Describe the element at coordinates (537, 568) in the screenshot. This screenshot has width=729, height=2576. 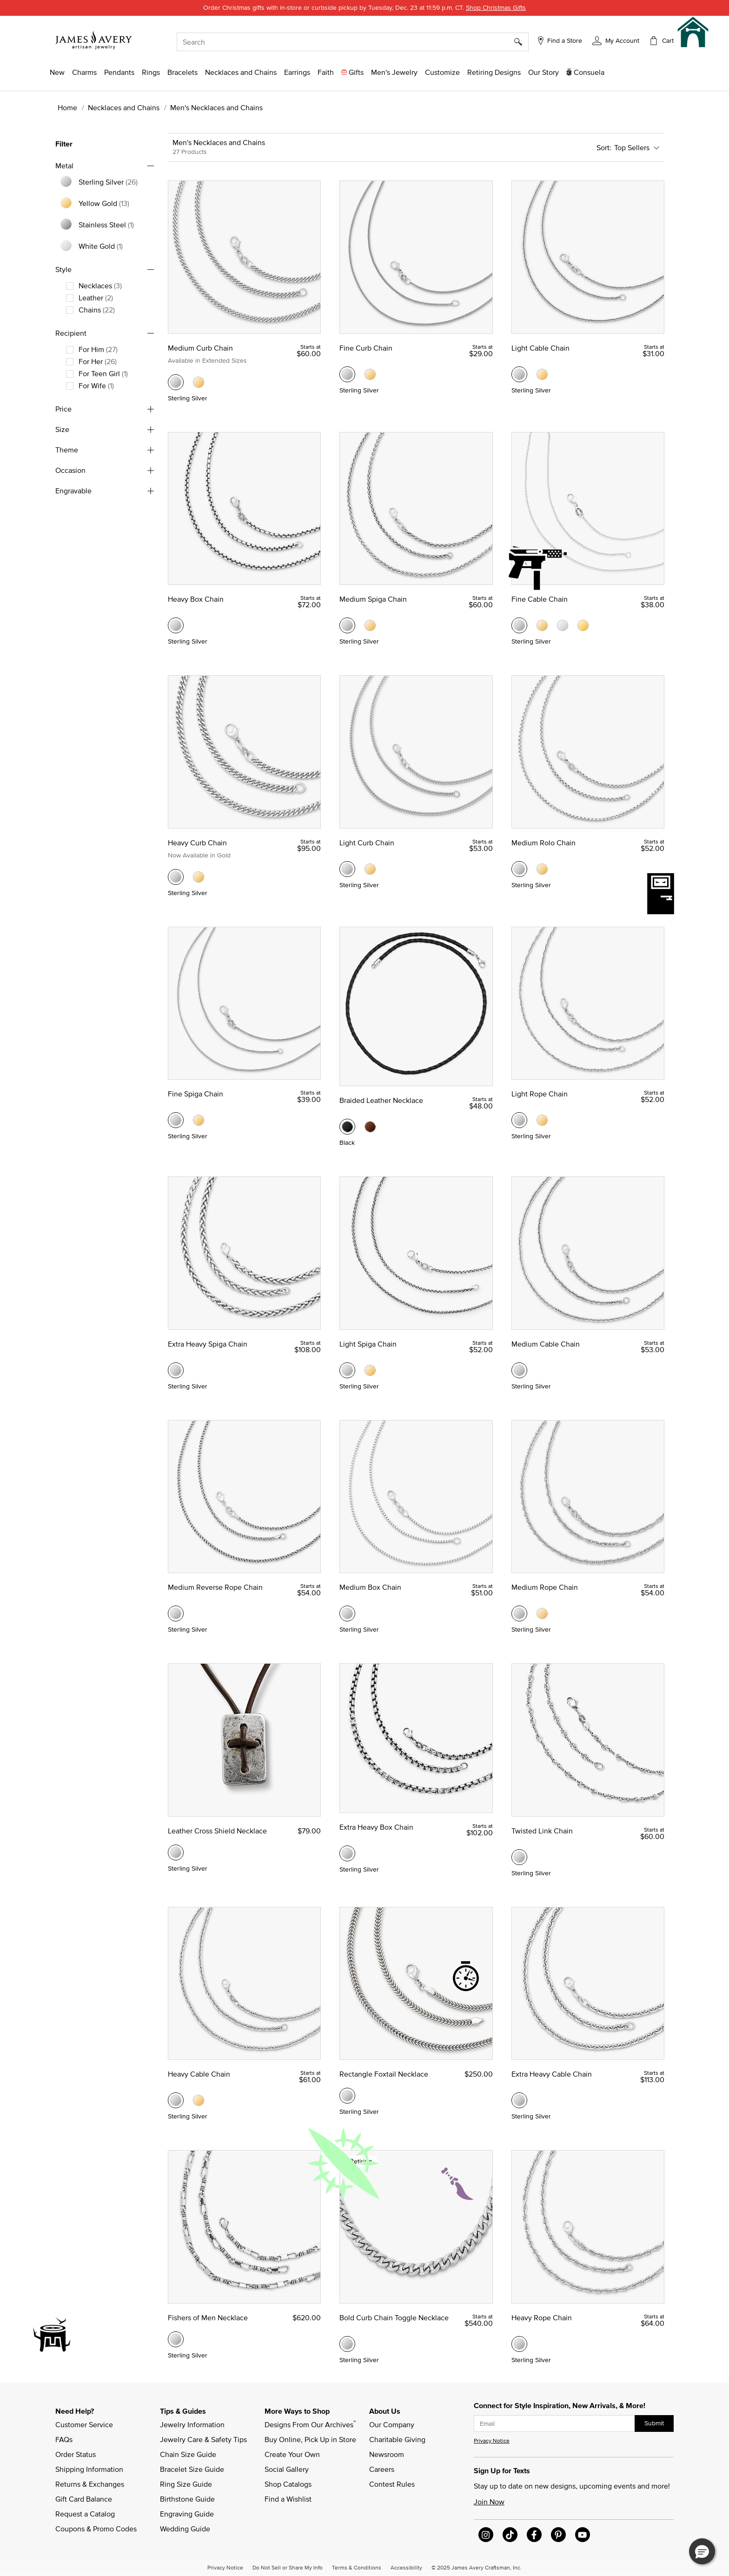
I see `select tec-9 weapon in game inventory` at that location.